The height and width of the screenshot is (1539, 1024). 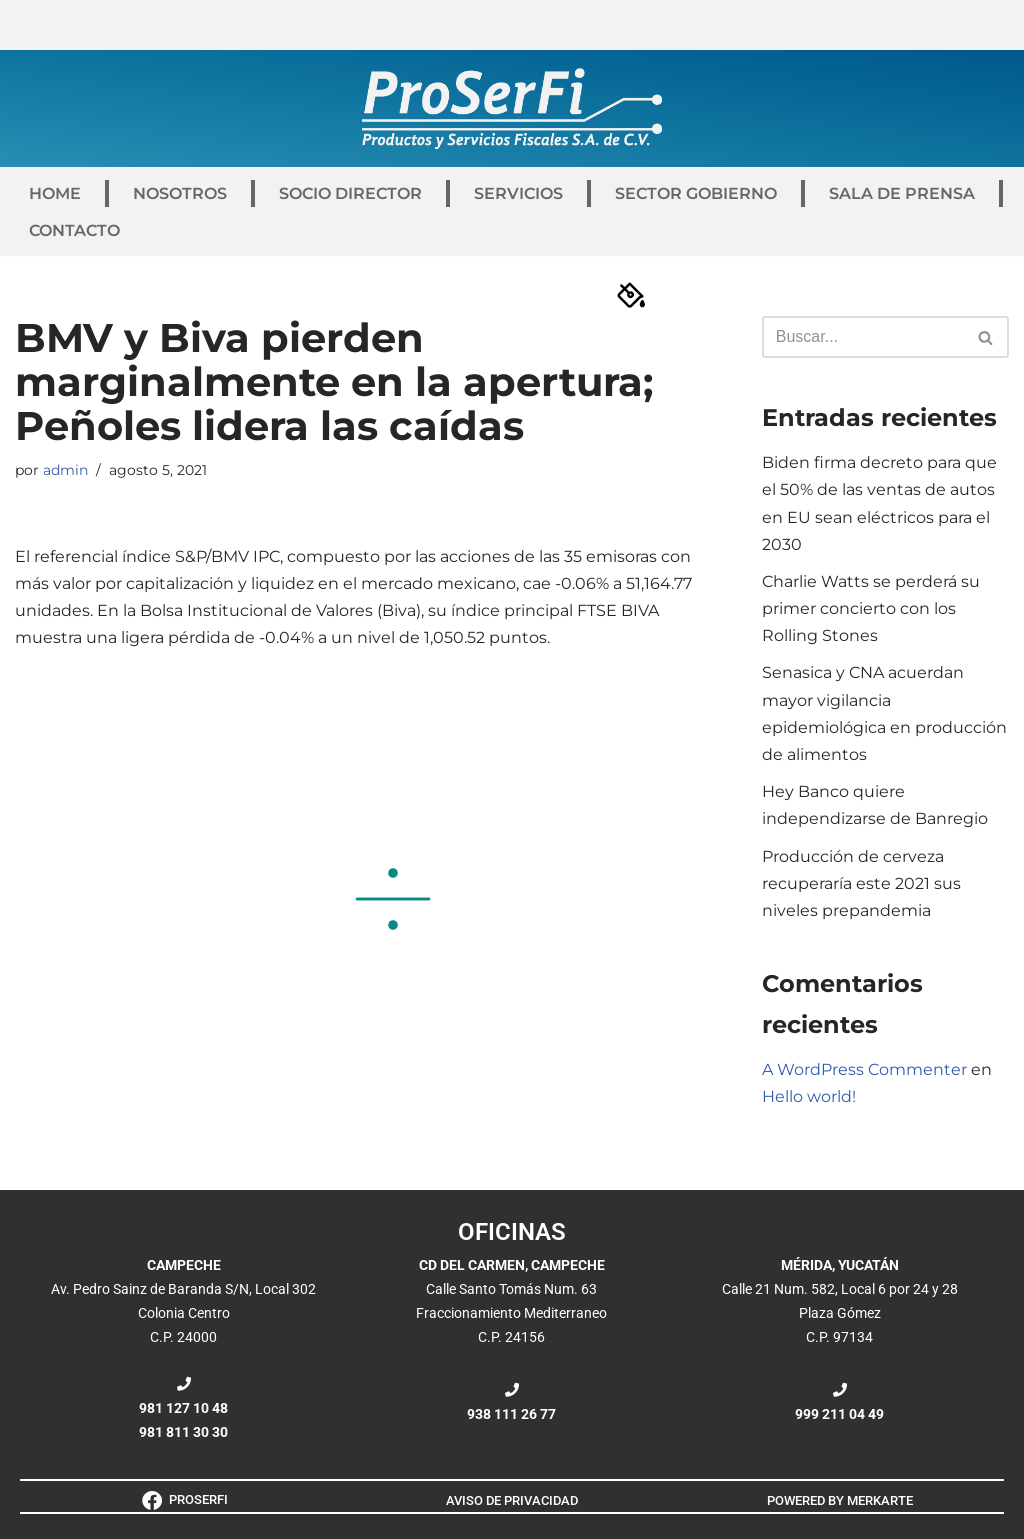 What do you see at coordinates (393, 899) in the screenshot?
I see `perform division operation` at bounding box center [393, 899].